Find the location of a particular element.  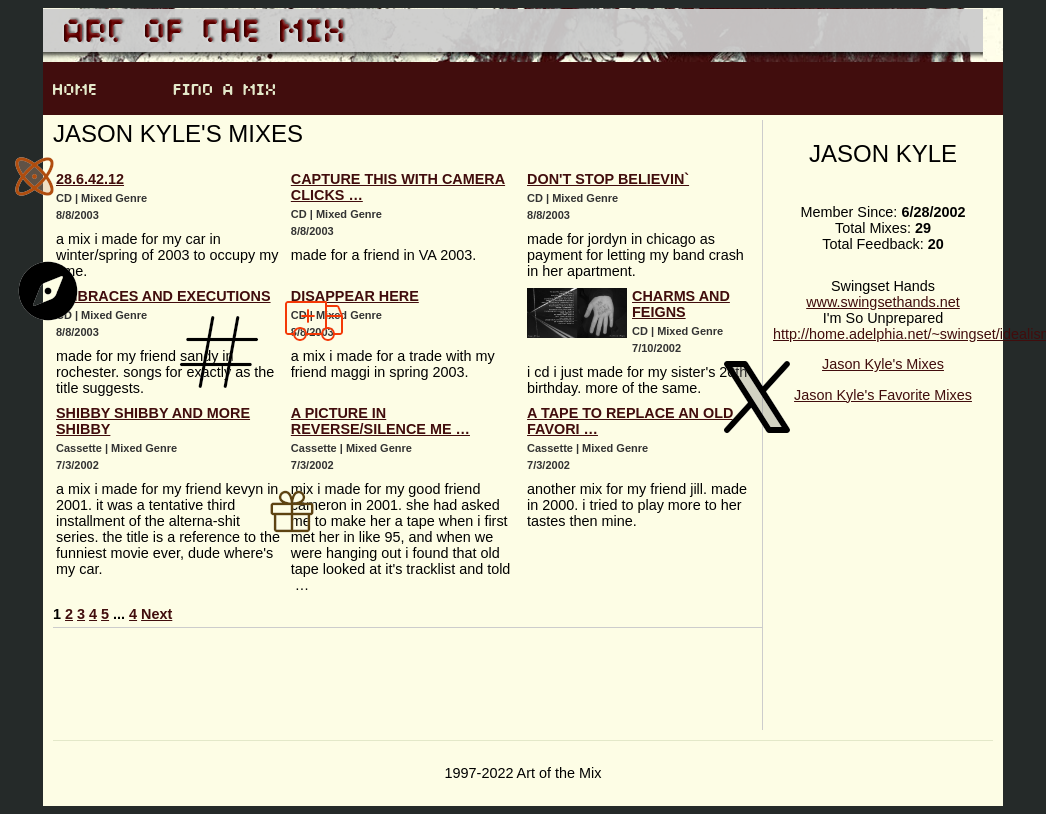

view or browse hashtags is located at coordinates (219, 352).